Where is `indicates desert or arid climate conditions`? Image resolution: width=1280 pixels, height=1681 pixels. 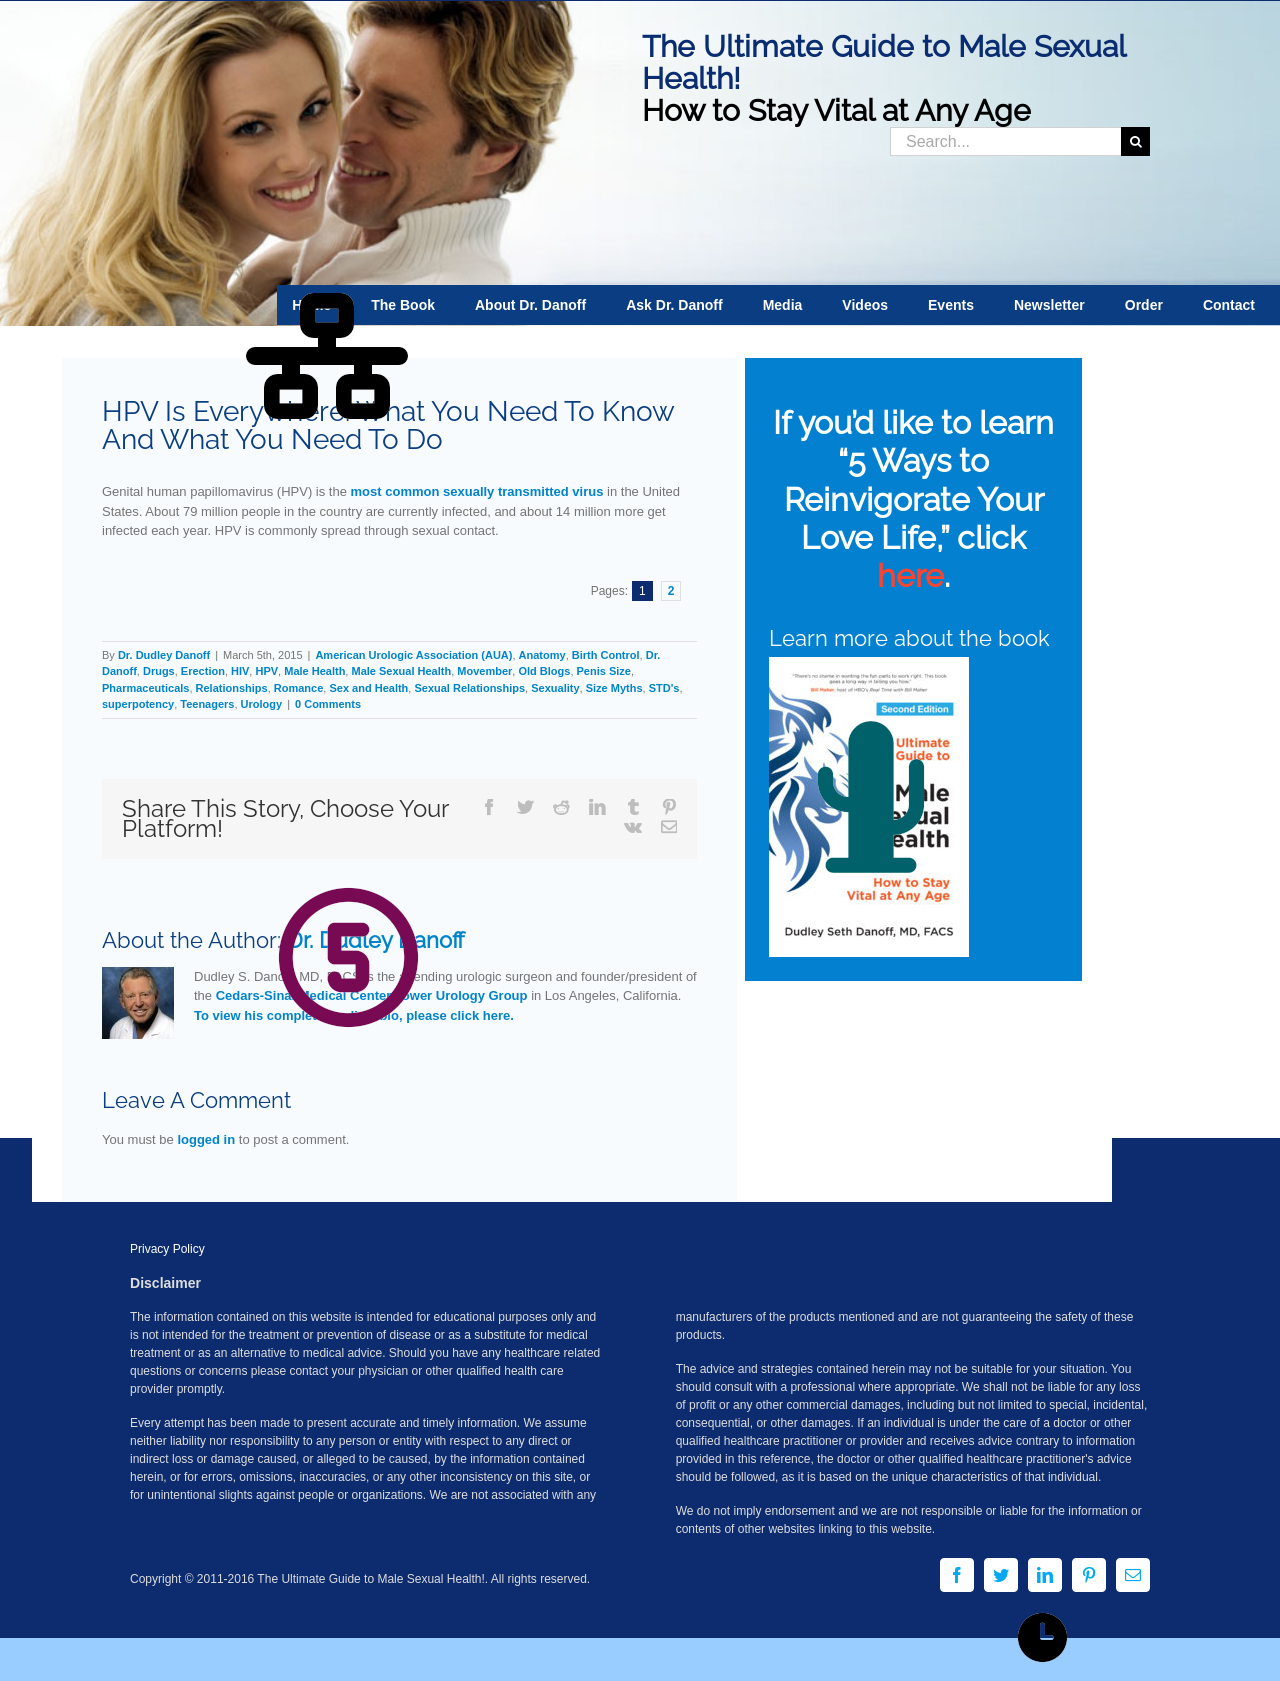
indicates desert or arid climate conditions is located at coordinates (871, 797).